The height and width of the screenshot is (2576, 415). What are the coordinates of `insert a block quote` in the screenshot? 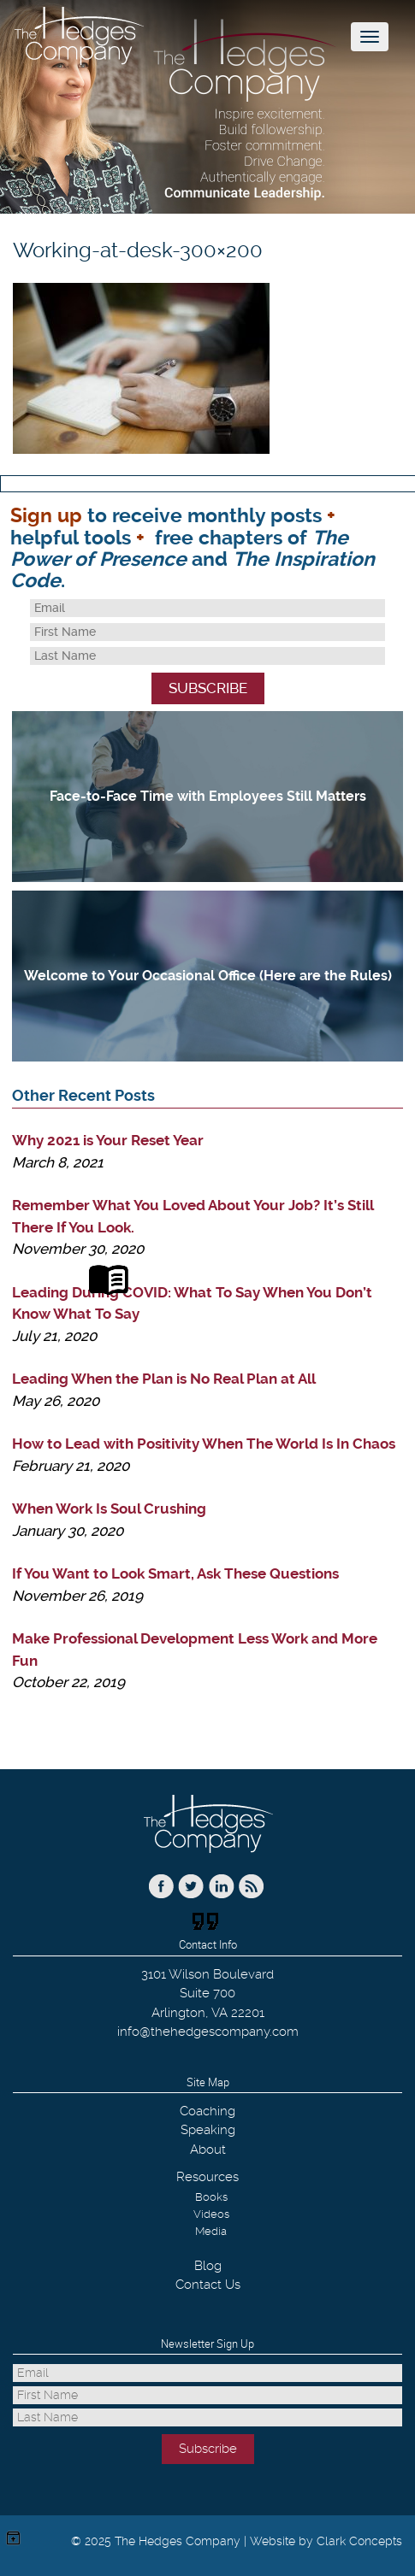 It's located at (205, 1921).